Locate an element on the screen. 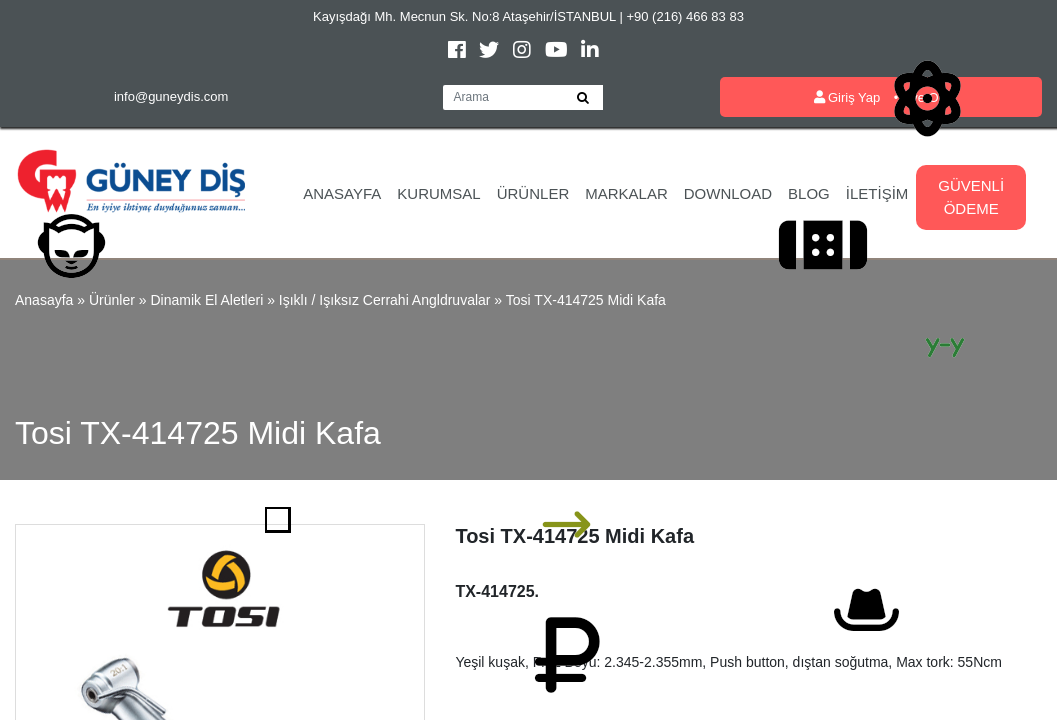 This screenshot has width=1057, height=720. indicates Russian ruble currency is located at coordinates (570, 655).